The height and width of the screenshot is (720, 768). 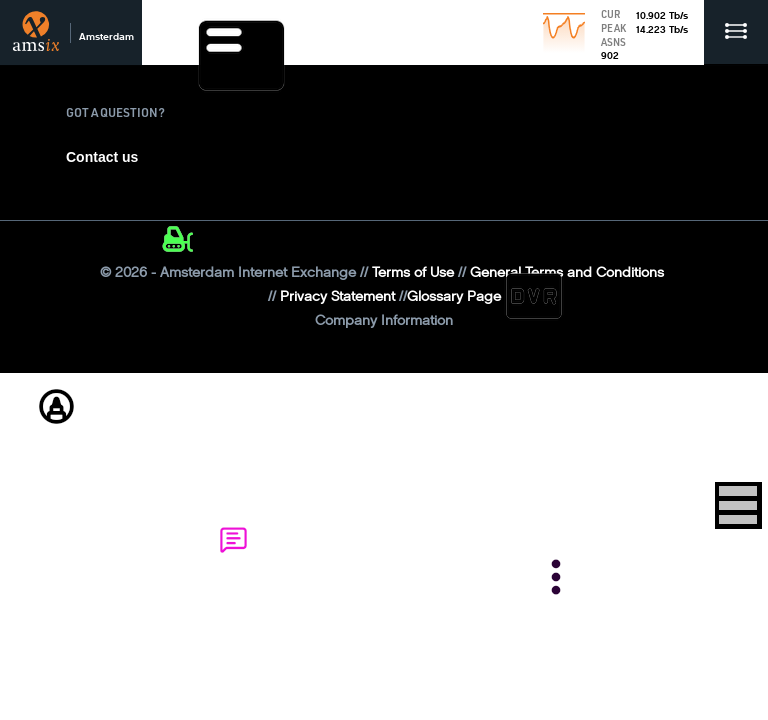 What do you see at coordinates (738, 505) in the screenshot?
I see `view data in row layout` at bounding box center [738, 505].